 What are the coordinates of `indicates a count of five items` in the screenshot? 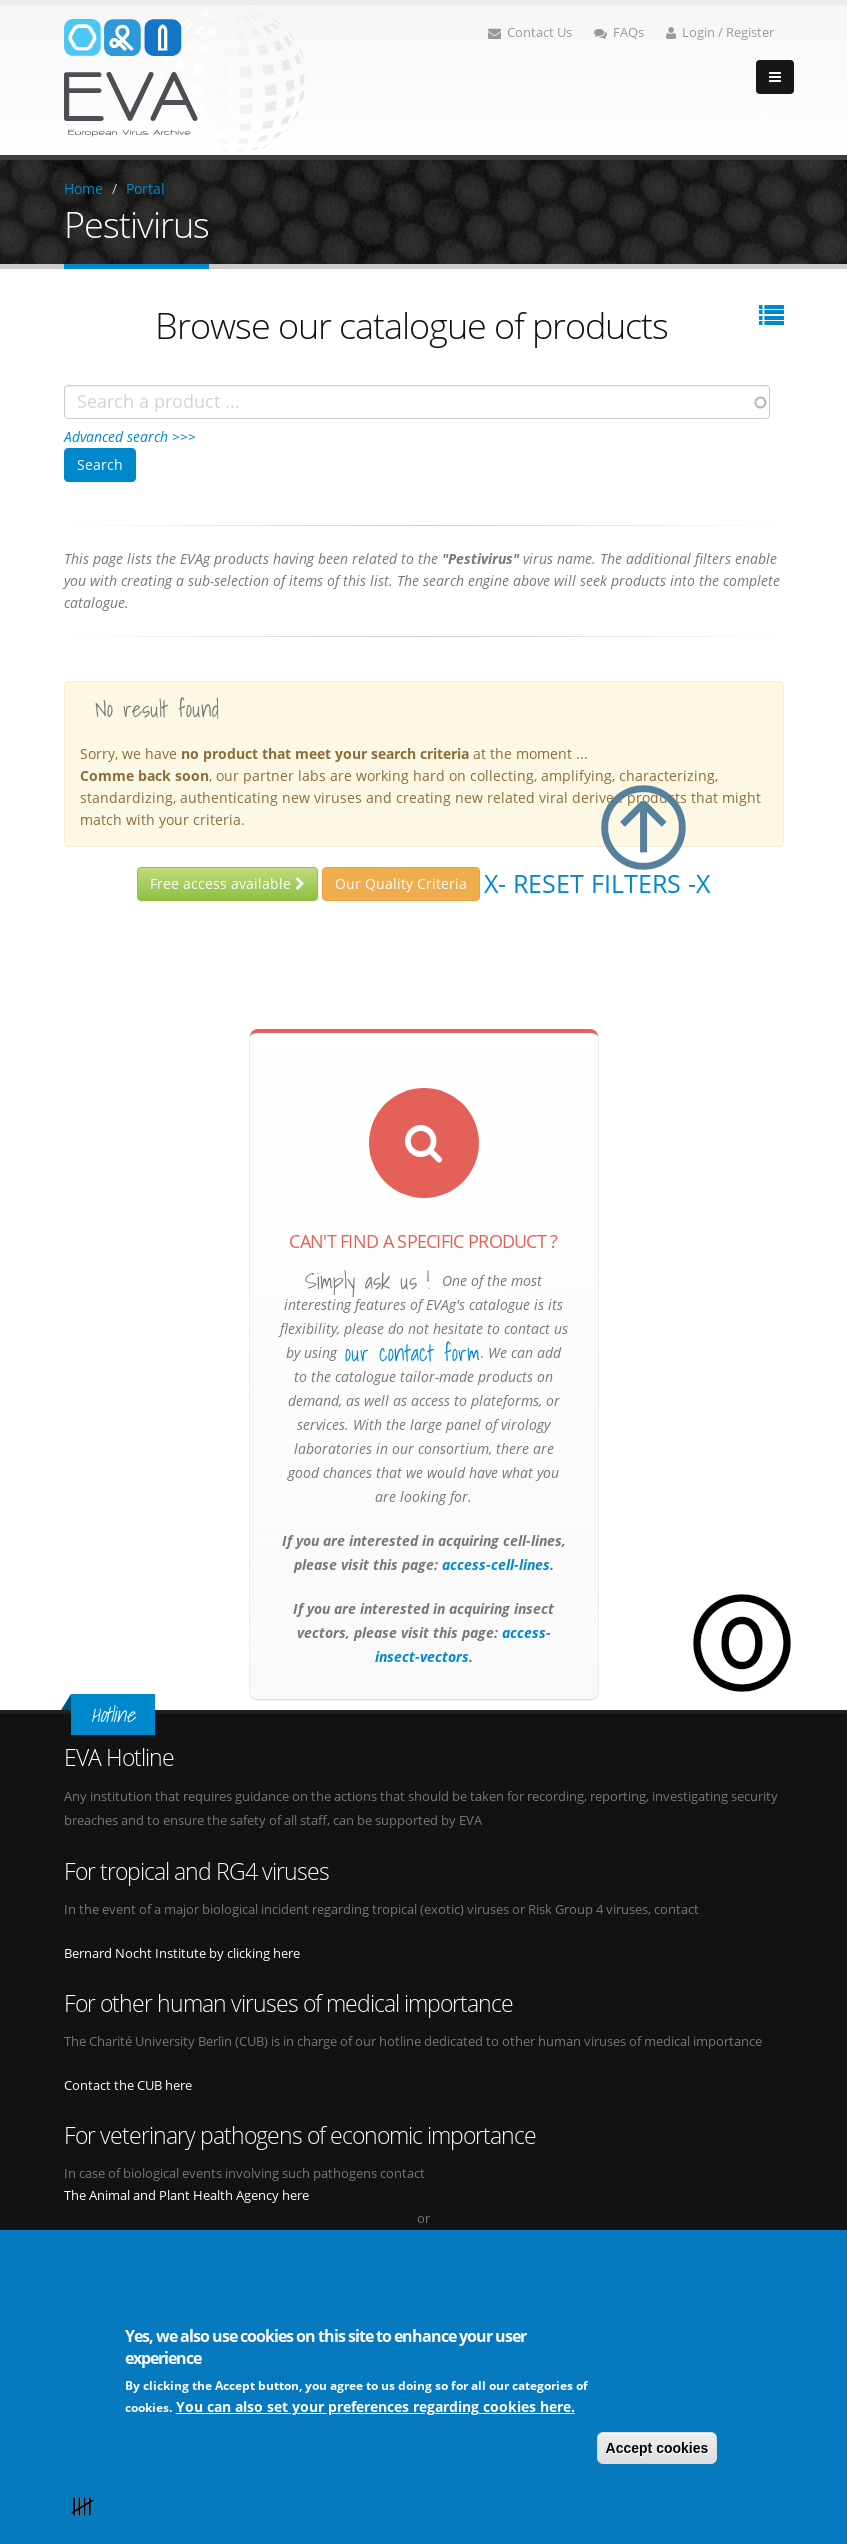 It's located at (82, 2506).